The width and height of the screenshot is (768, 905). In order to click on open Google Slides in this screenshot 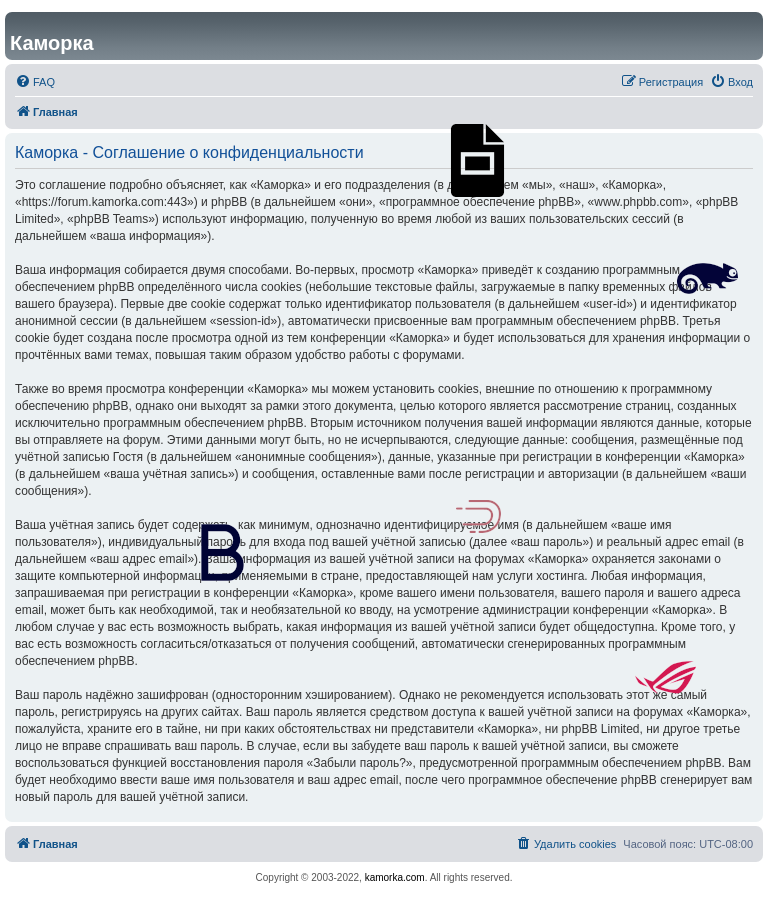, I will do `click(477, 160)`.